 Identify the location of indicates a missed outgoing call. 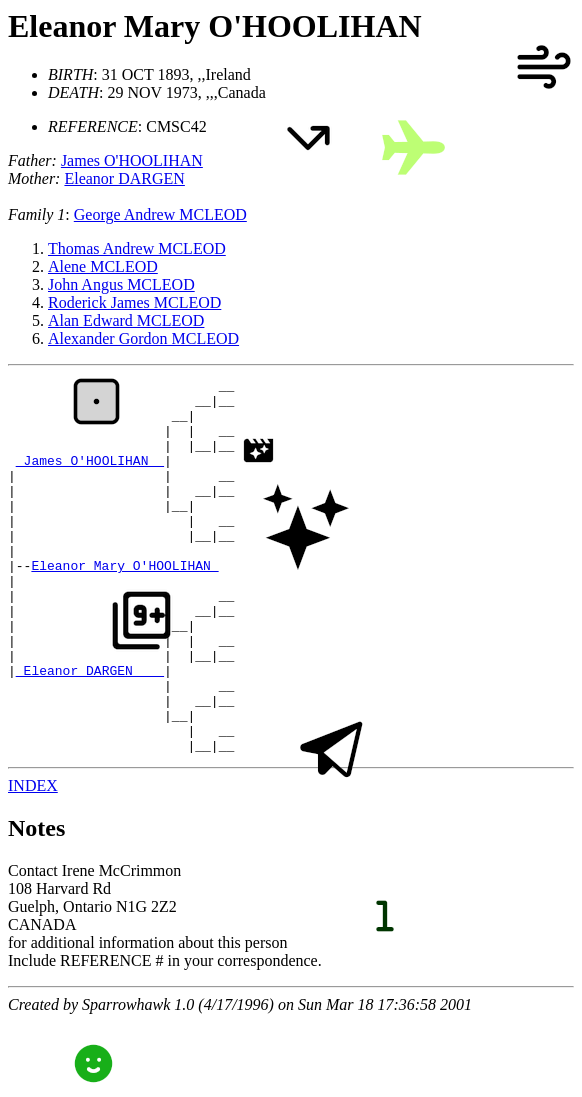
(308, 138).